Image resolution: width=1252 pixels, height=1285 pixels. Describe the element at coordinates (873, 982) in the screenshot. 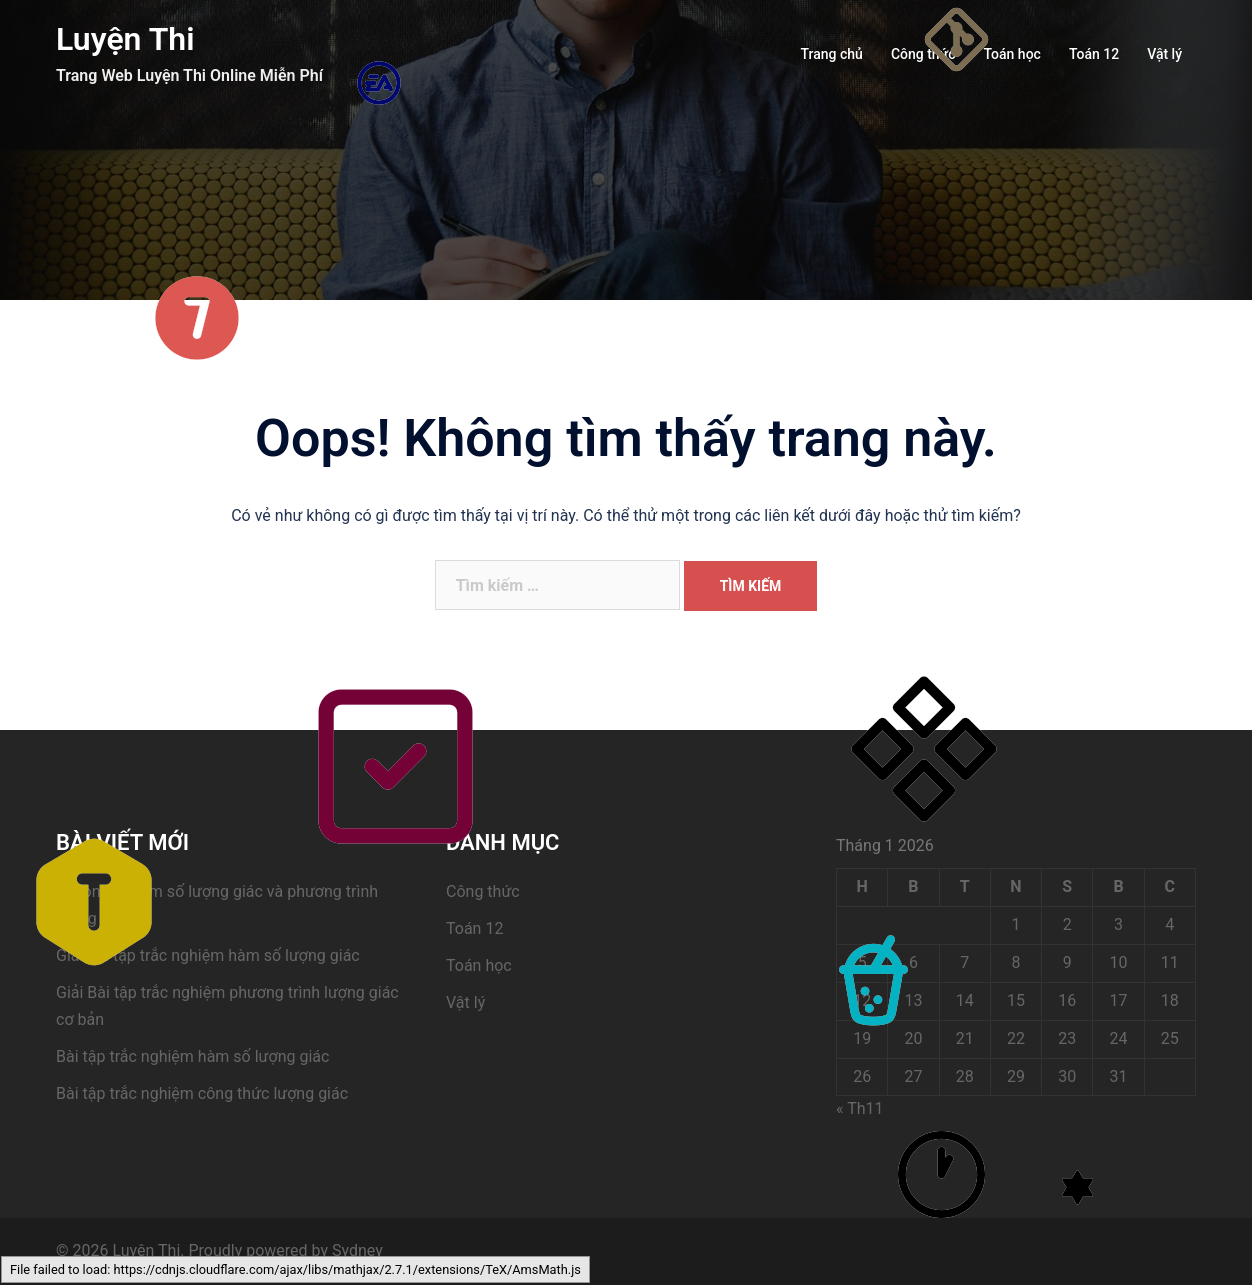

I see `order bubble tea or boba drinks` at that location.